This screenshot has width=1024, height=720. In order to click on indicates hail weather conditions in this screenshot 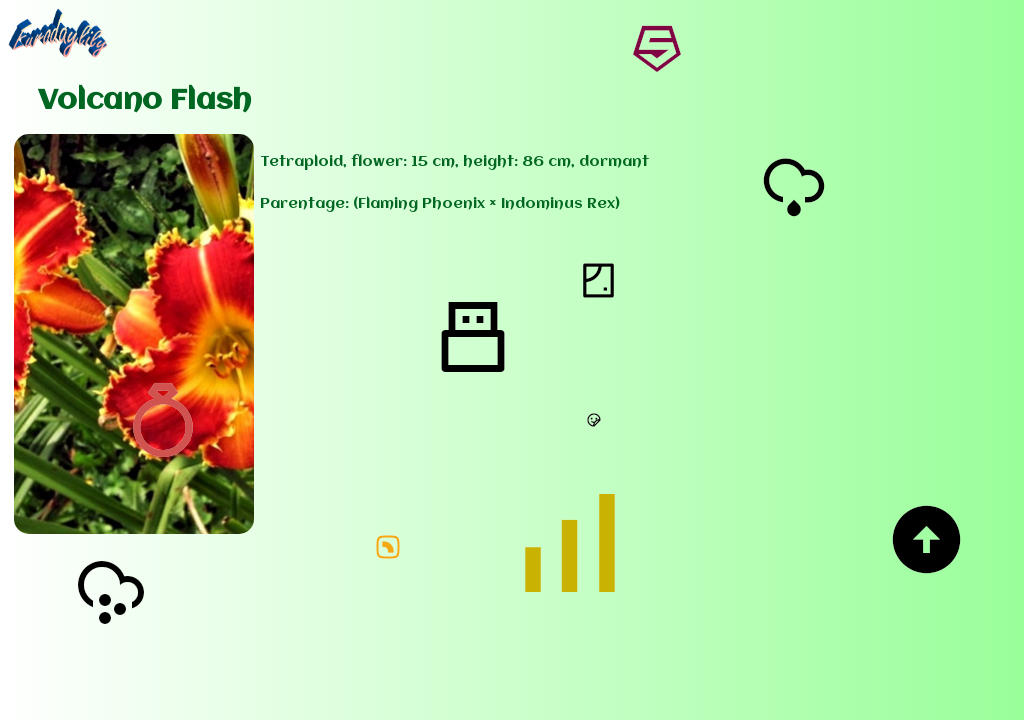, I will do `click(111, 591)`.